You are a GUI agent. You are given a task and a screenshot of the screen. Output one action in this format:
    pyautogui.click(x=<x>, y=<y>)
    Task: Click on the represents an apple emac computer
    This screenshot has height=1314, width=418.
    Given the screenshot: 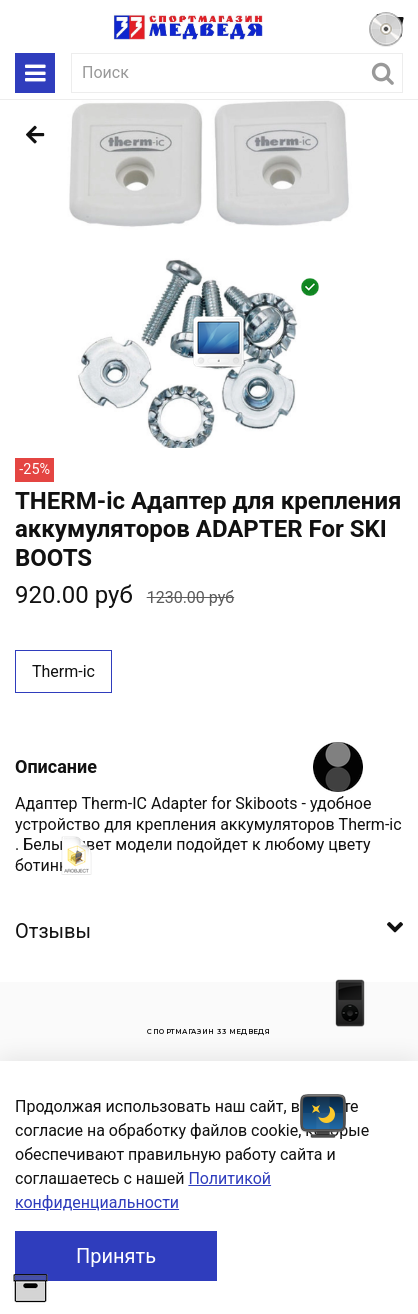 What is the action you would take?
    pyautogui.click(x=218, y=342)
    